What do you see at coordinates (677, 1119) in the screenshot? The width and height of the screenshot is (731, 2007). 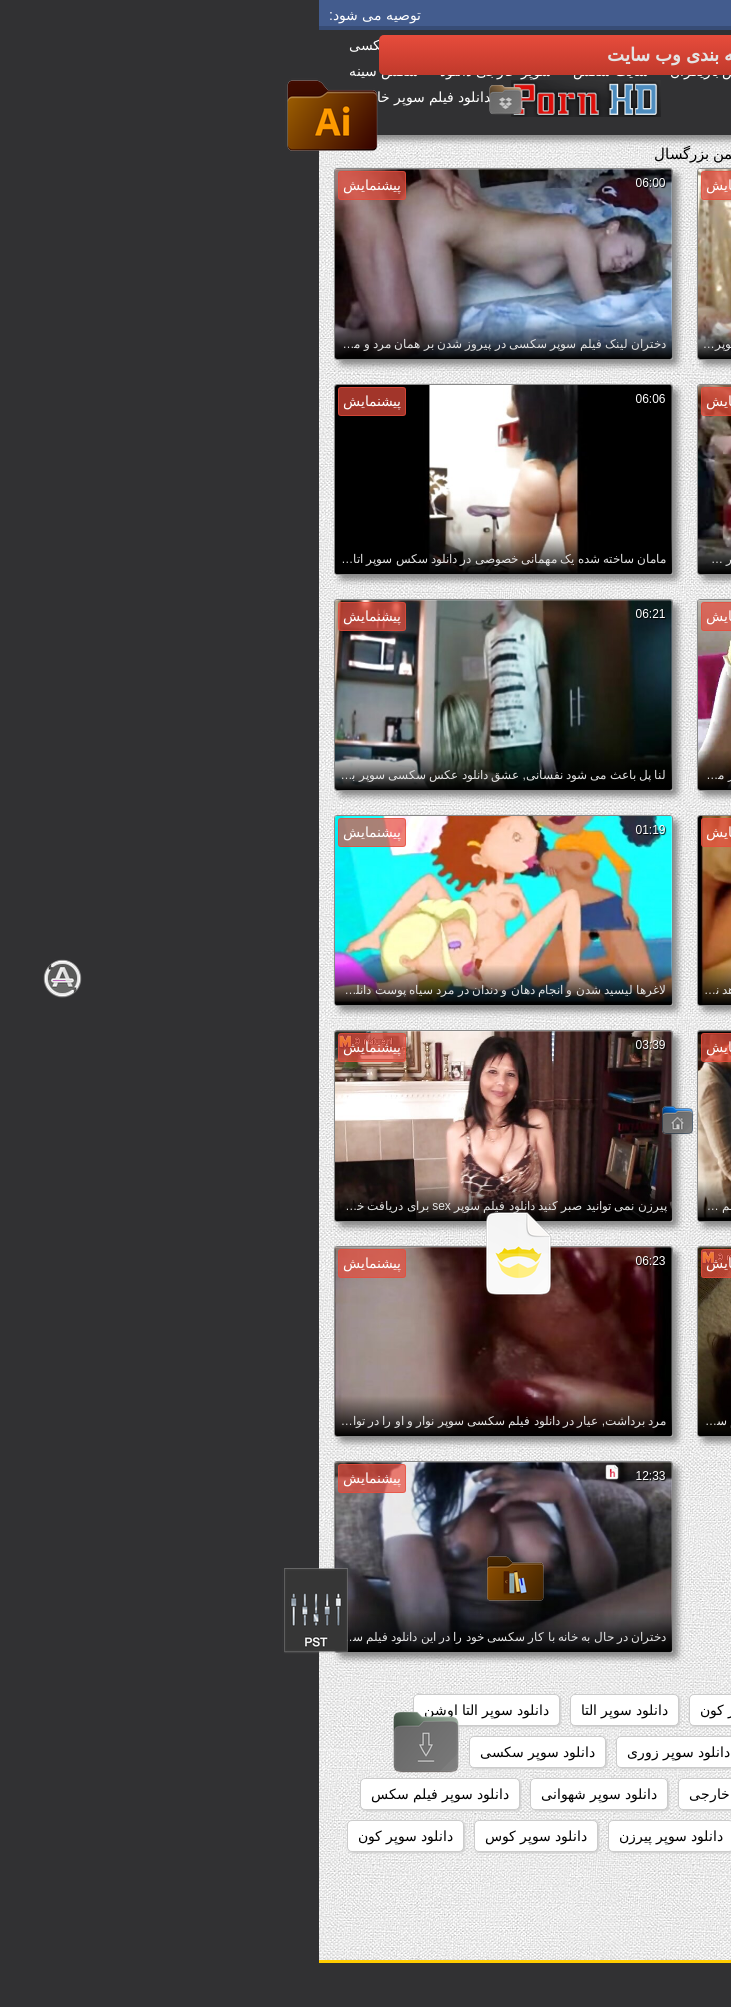 I see `access your home folder` at bounding box center [677, 1119].